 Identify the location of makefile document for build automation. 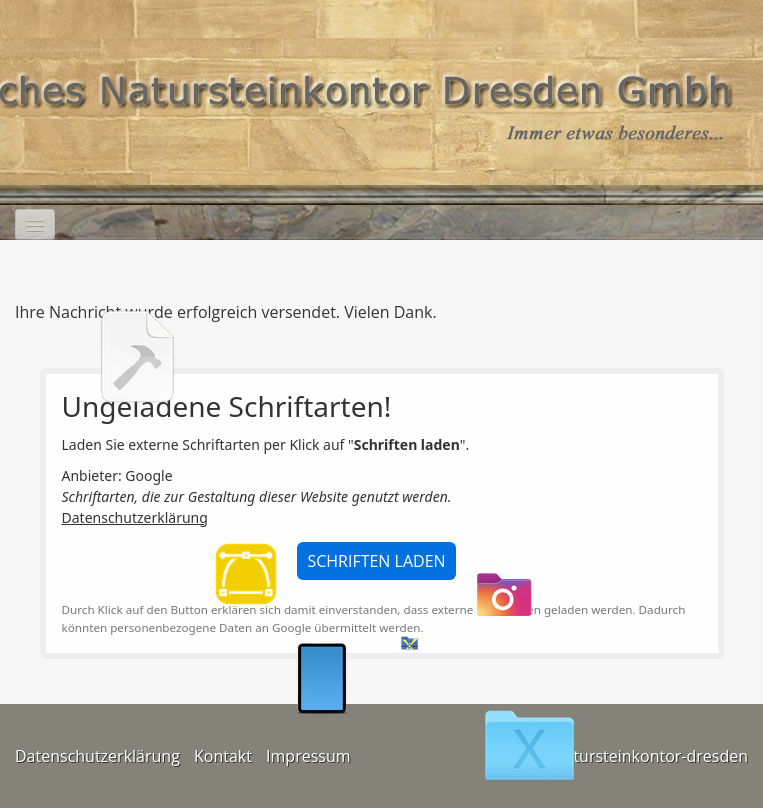
(137, 356).